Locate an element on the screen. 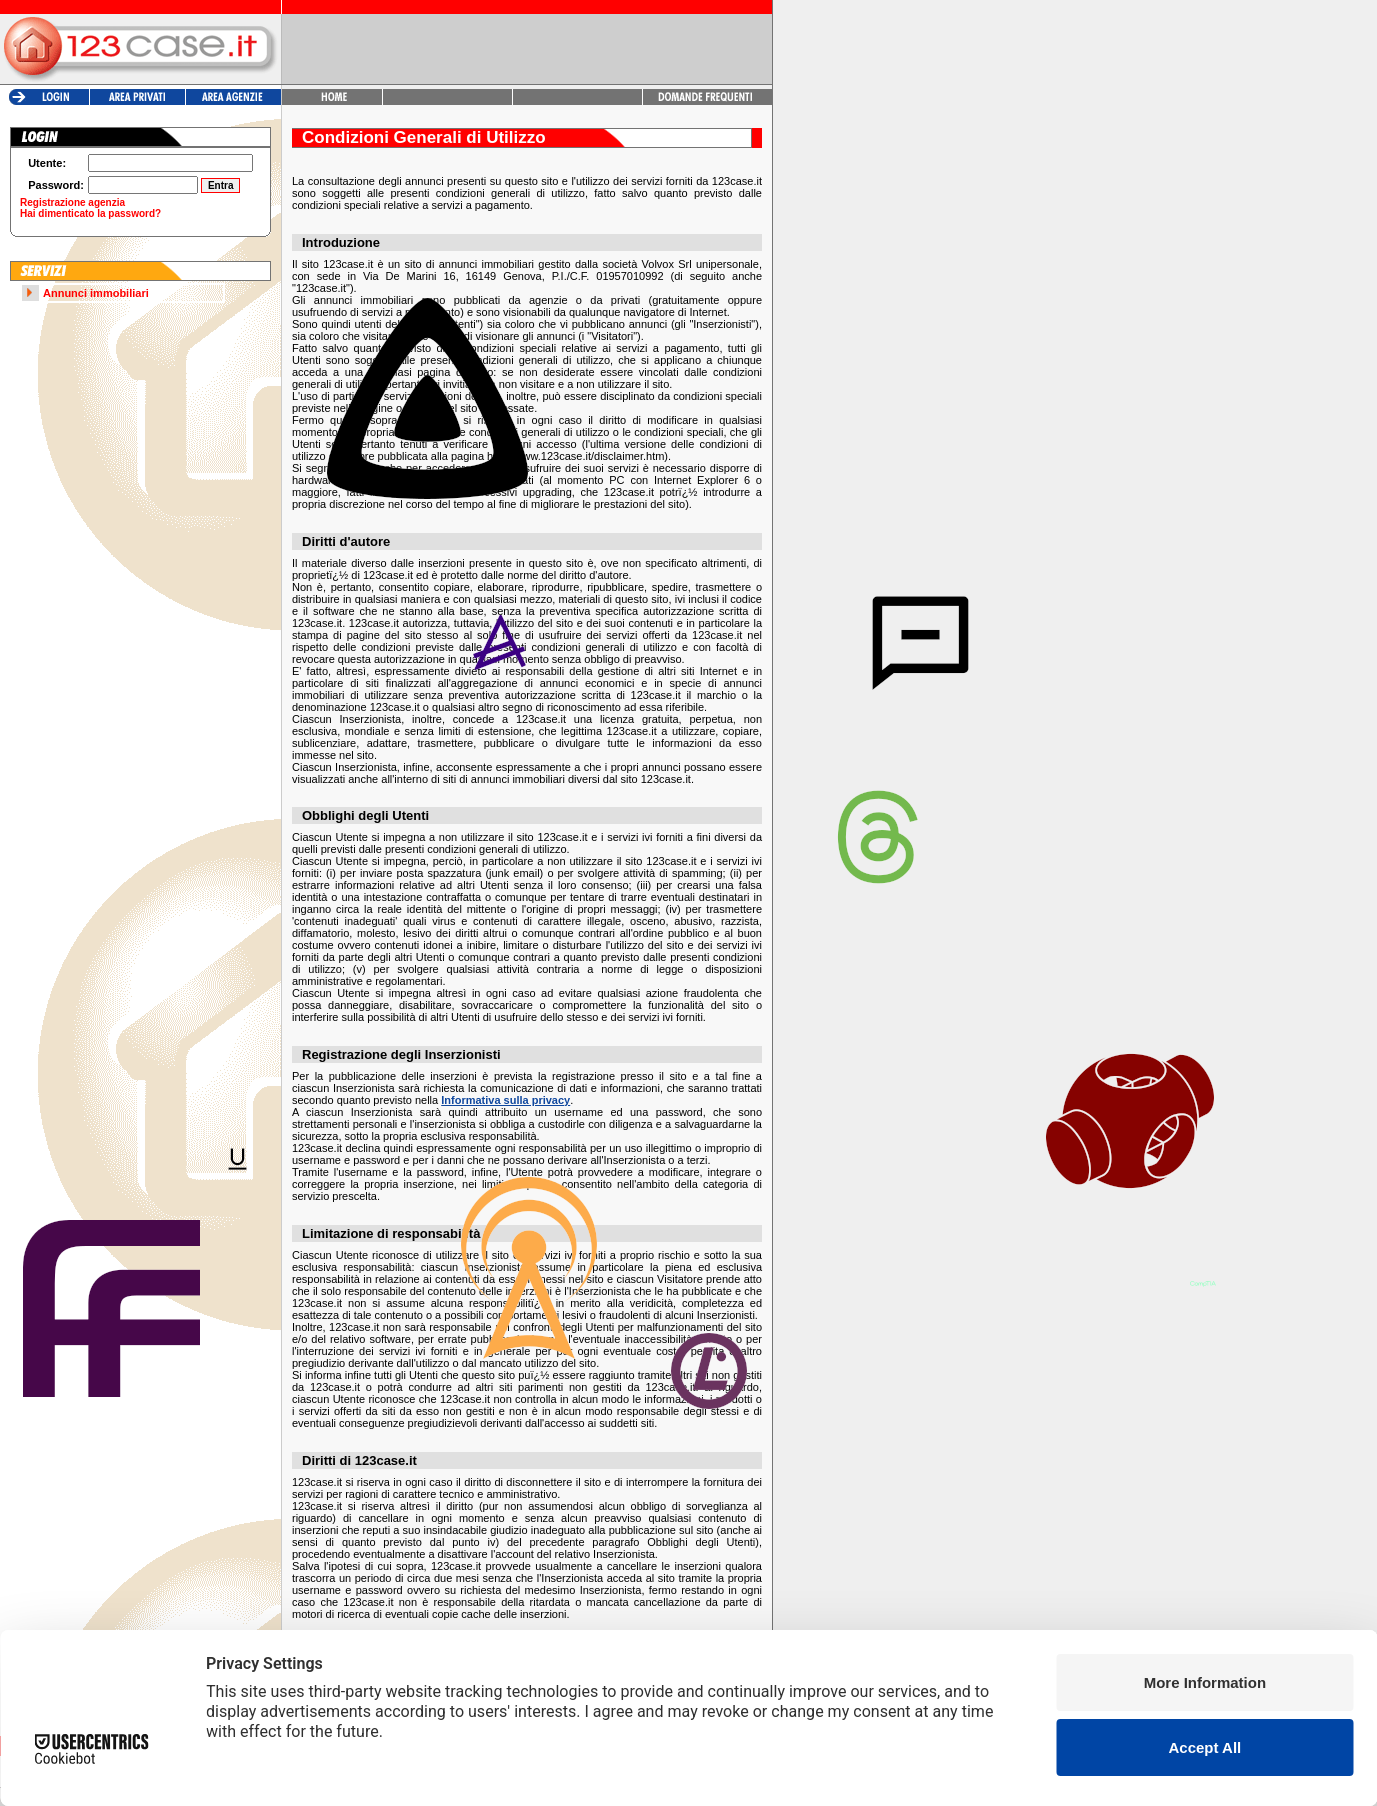  open OpenSCAD application is located at coordinates (1130, 1121).